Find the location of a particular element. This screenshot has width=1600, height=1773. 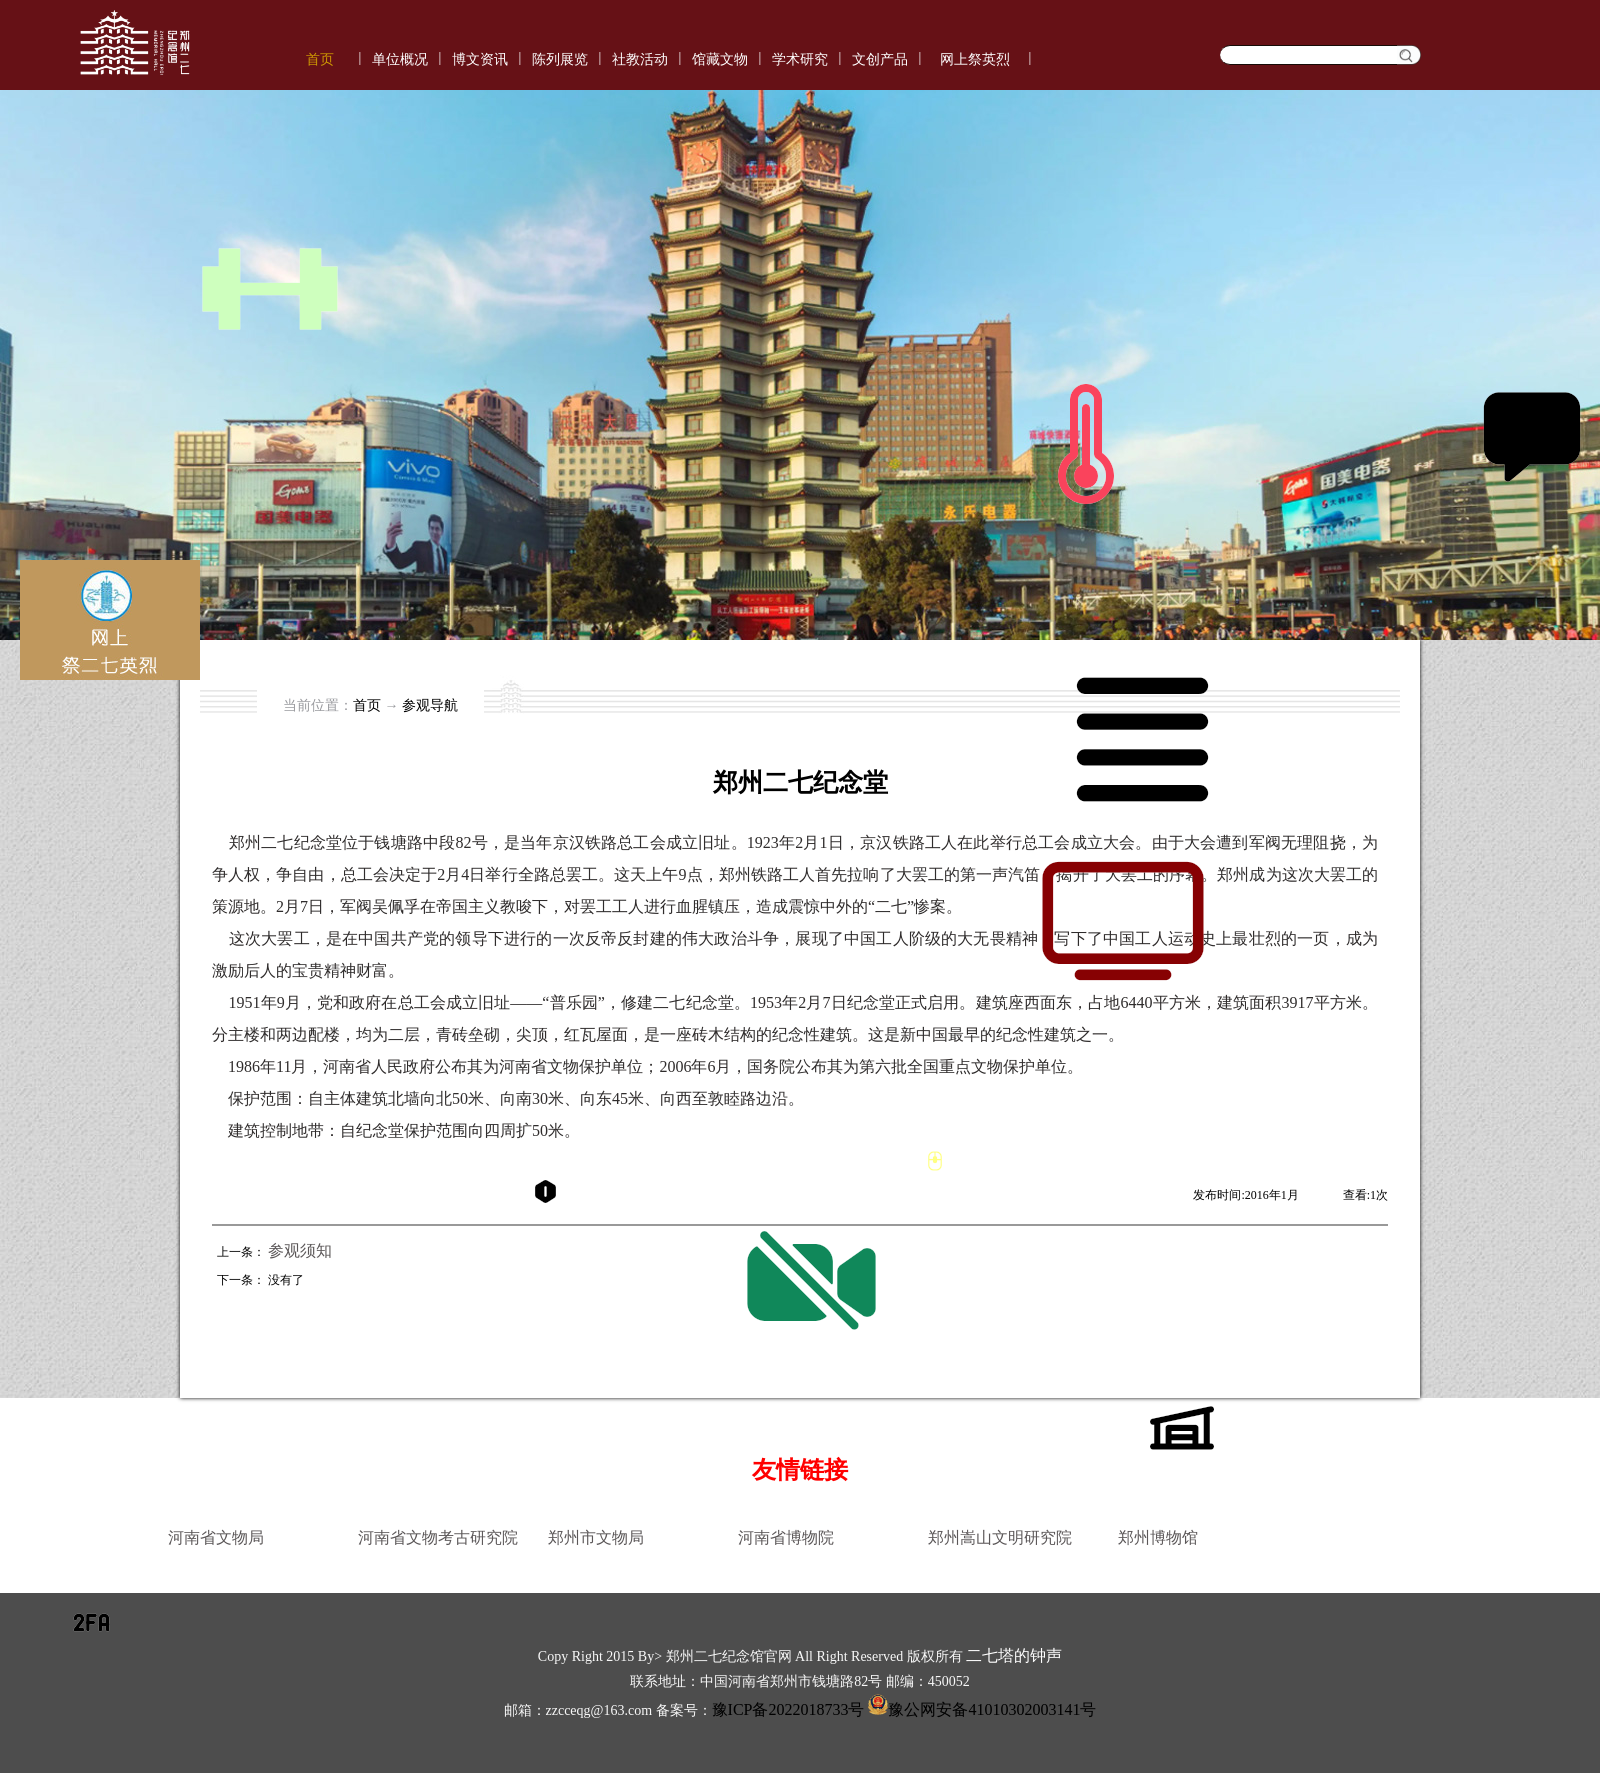

access TV or video streaming features is located at coordinates (1123, 921).